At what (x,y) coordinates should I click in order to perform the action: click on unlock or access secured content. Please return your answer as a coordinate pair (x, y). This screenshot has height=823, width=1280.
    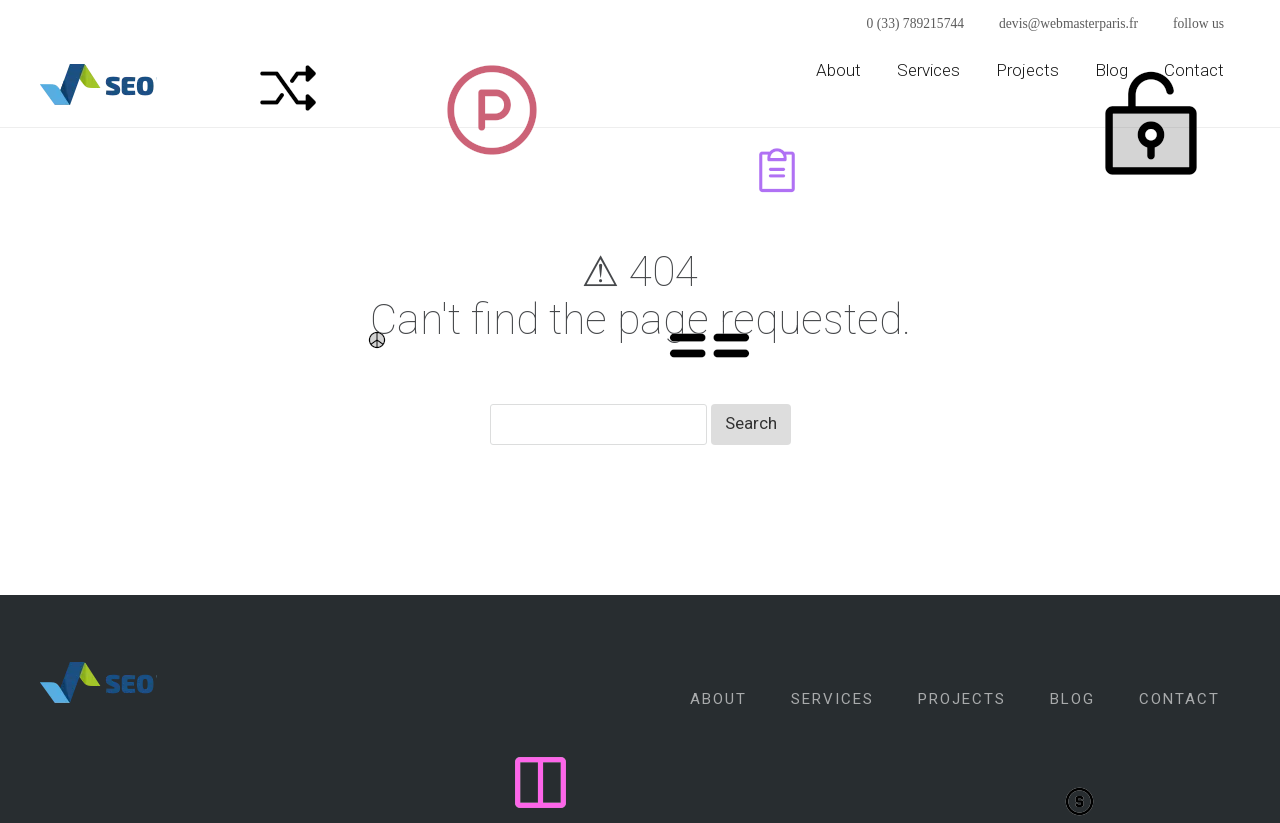
    Looking at the image, I should click on (1151, 129).